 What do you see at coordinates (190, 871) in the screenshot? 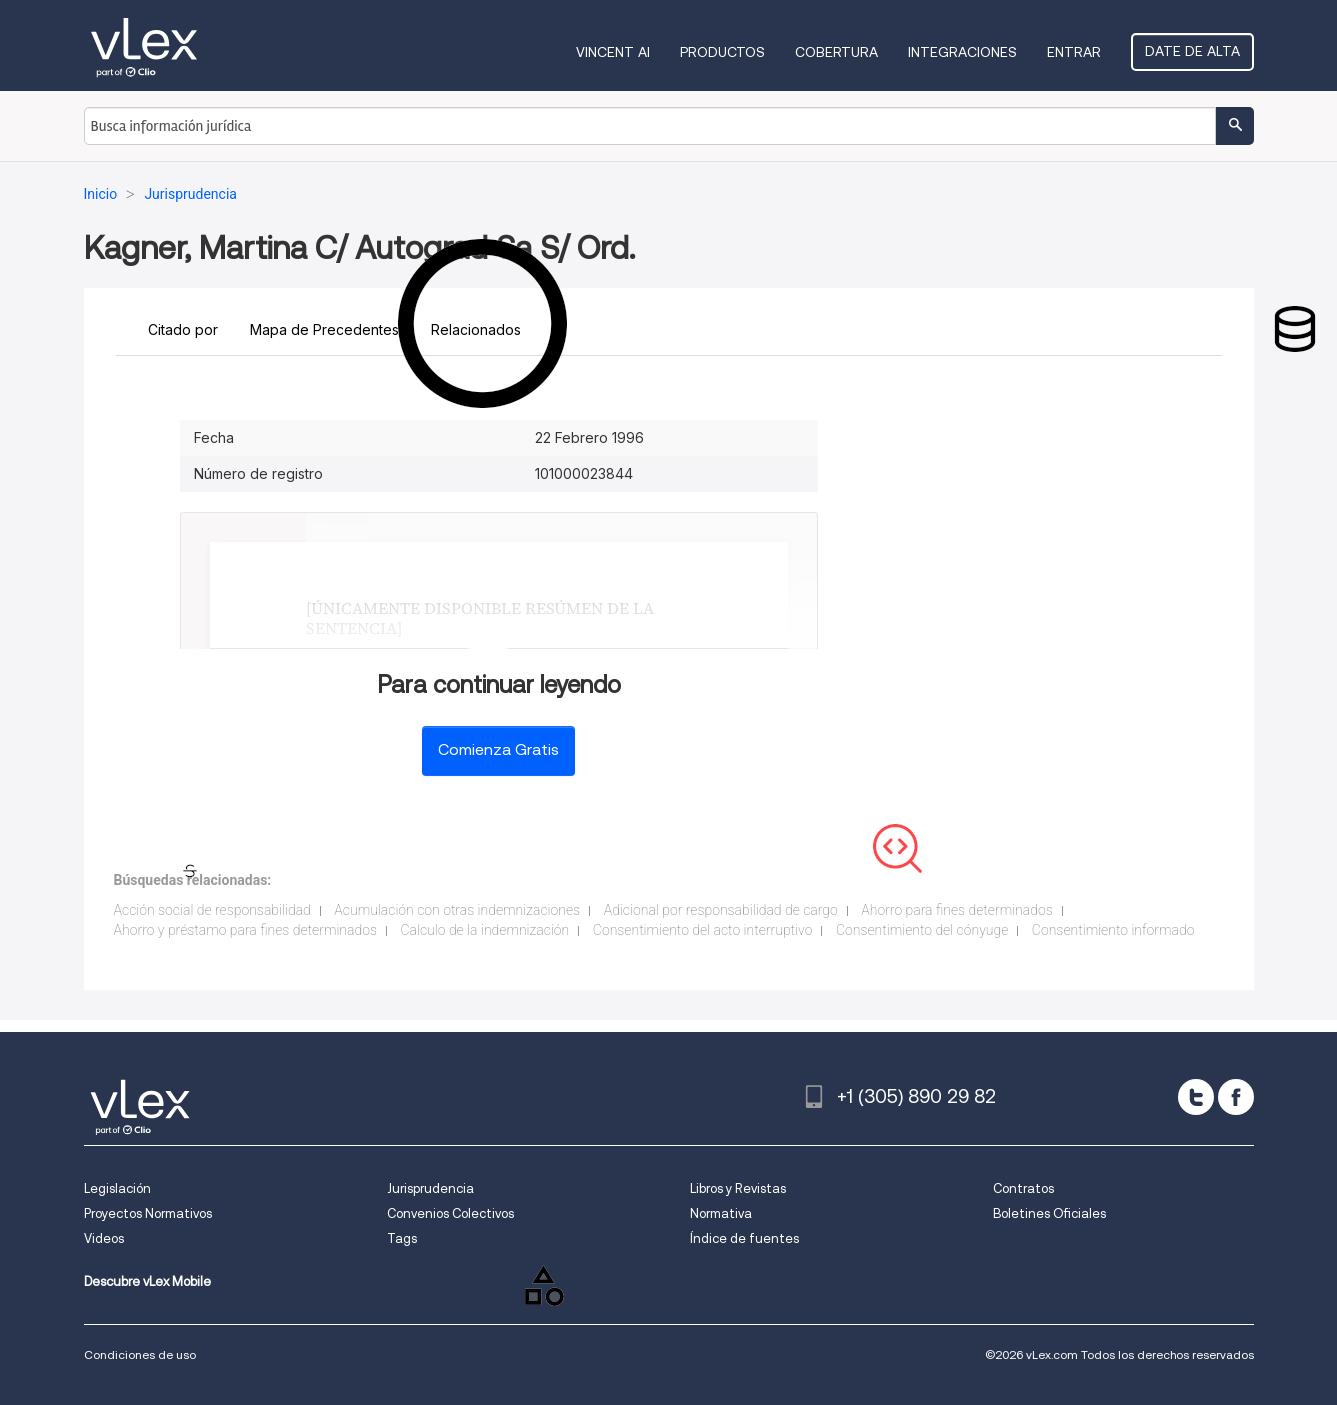
I see `apply strikethrough formatting to selected text` at bounding box center [190, 871].